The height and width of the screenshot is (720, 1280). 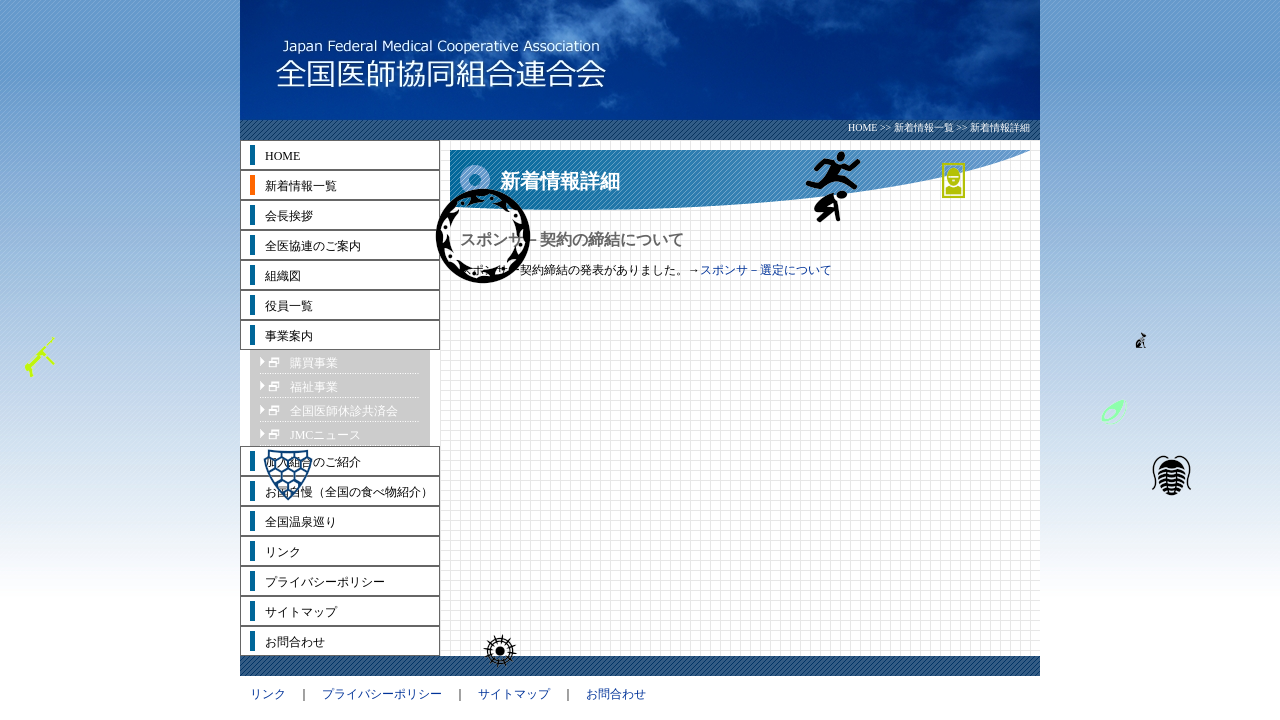 I want to click on select avocado ingredient or topping, so click(x=1114, y=412).